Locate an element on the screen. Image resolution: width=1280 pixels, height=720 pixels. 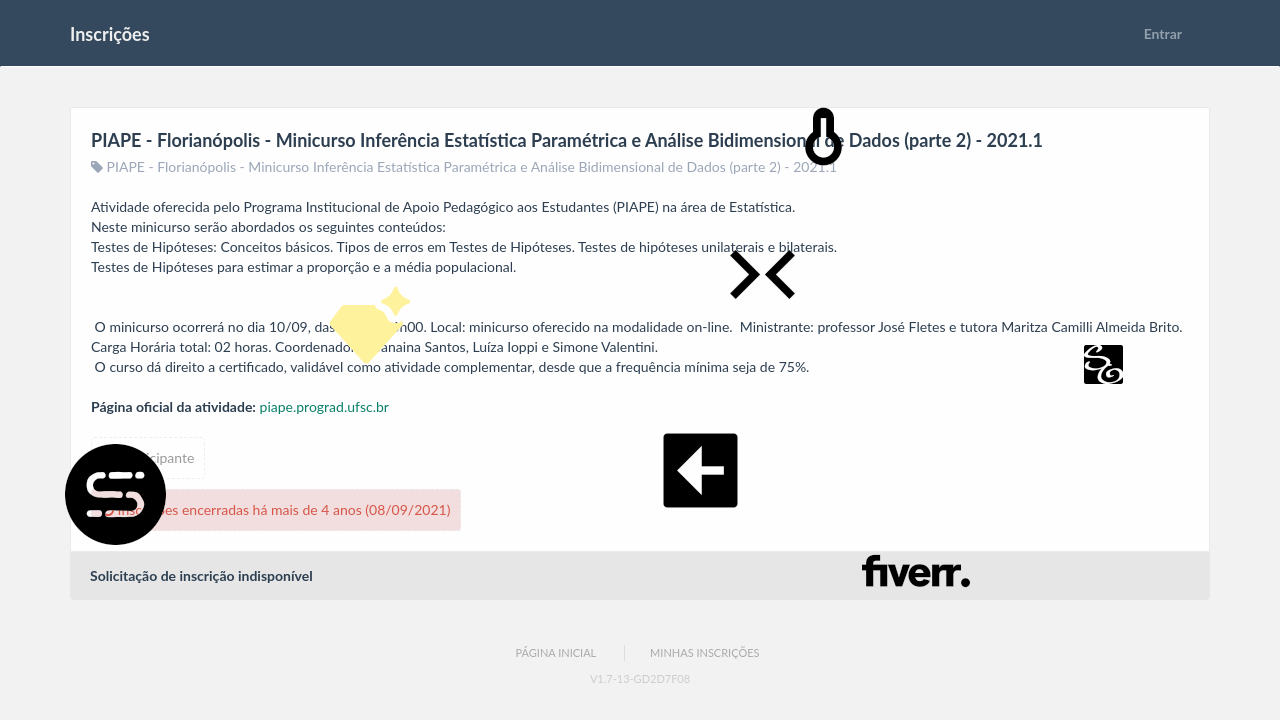
sanic web framework logo is located at coordinates (115, 494).